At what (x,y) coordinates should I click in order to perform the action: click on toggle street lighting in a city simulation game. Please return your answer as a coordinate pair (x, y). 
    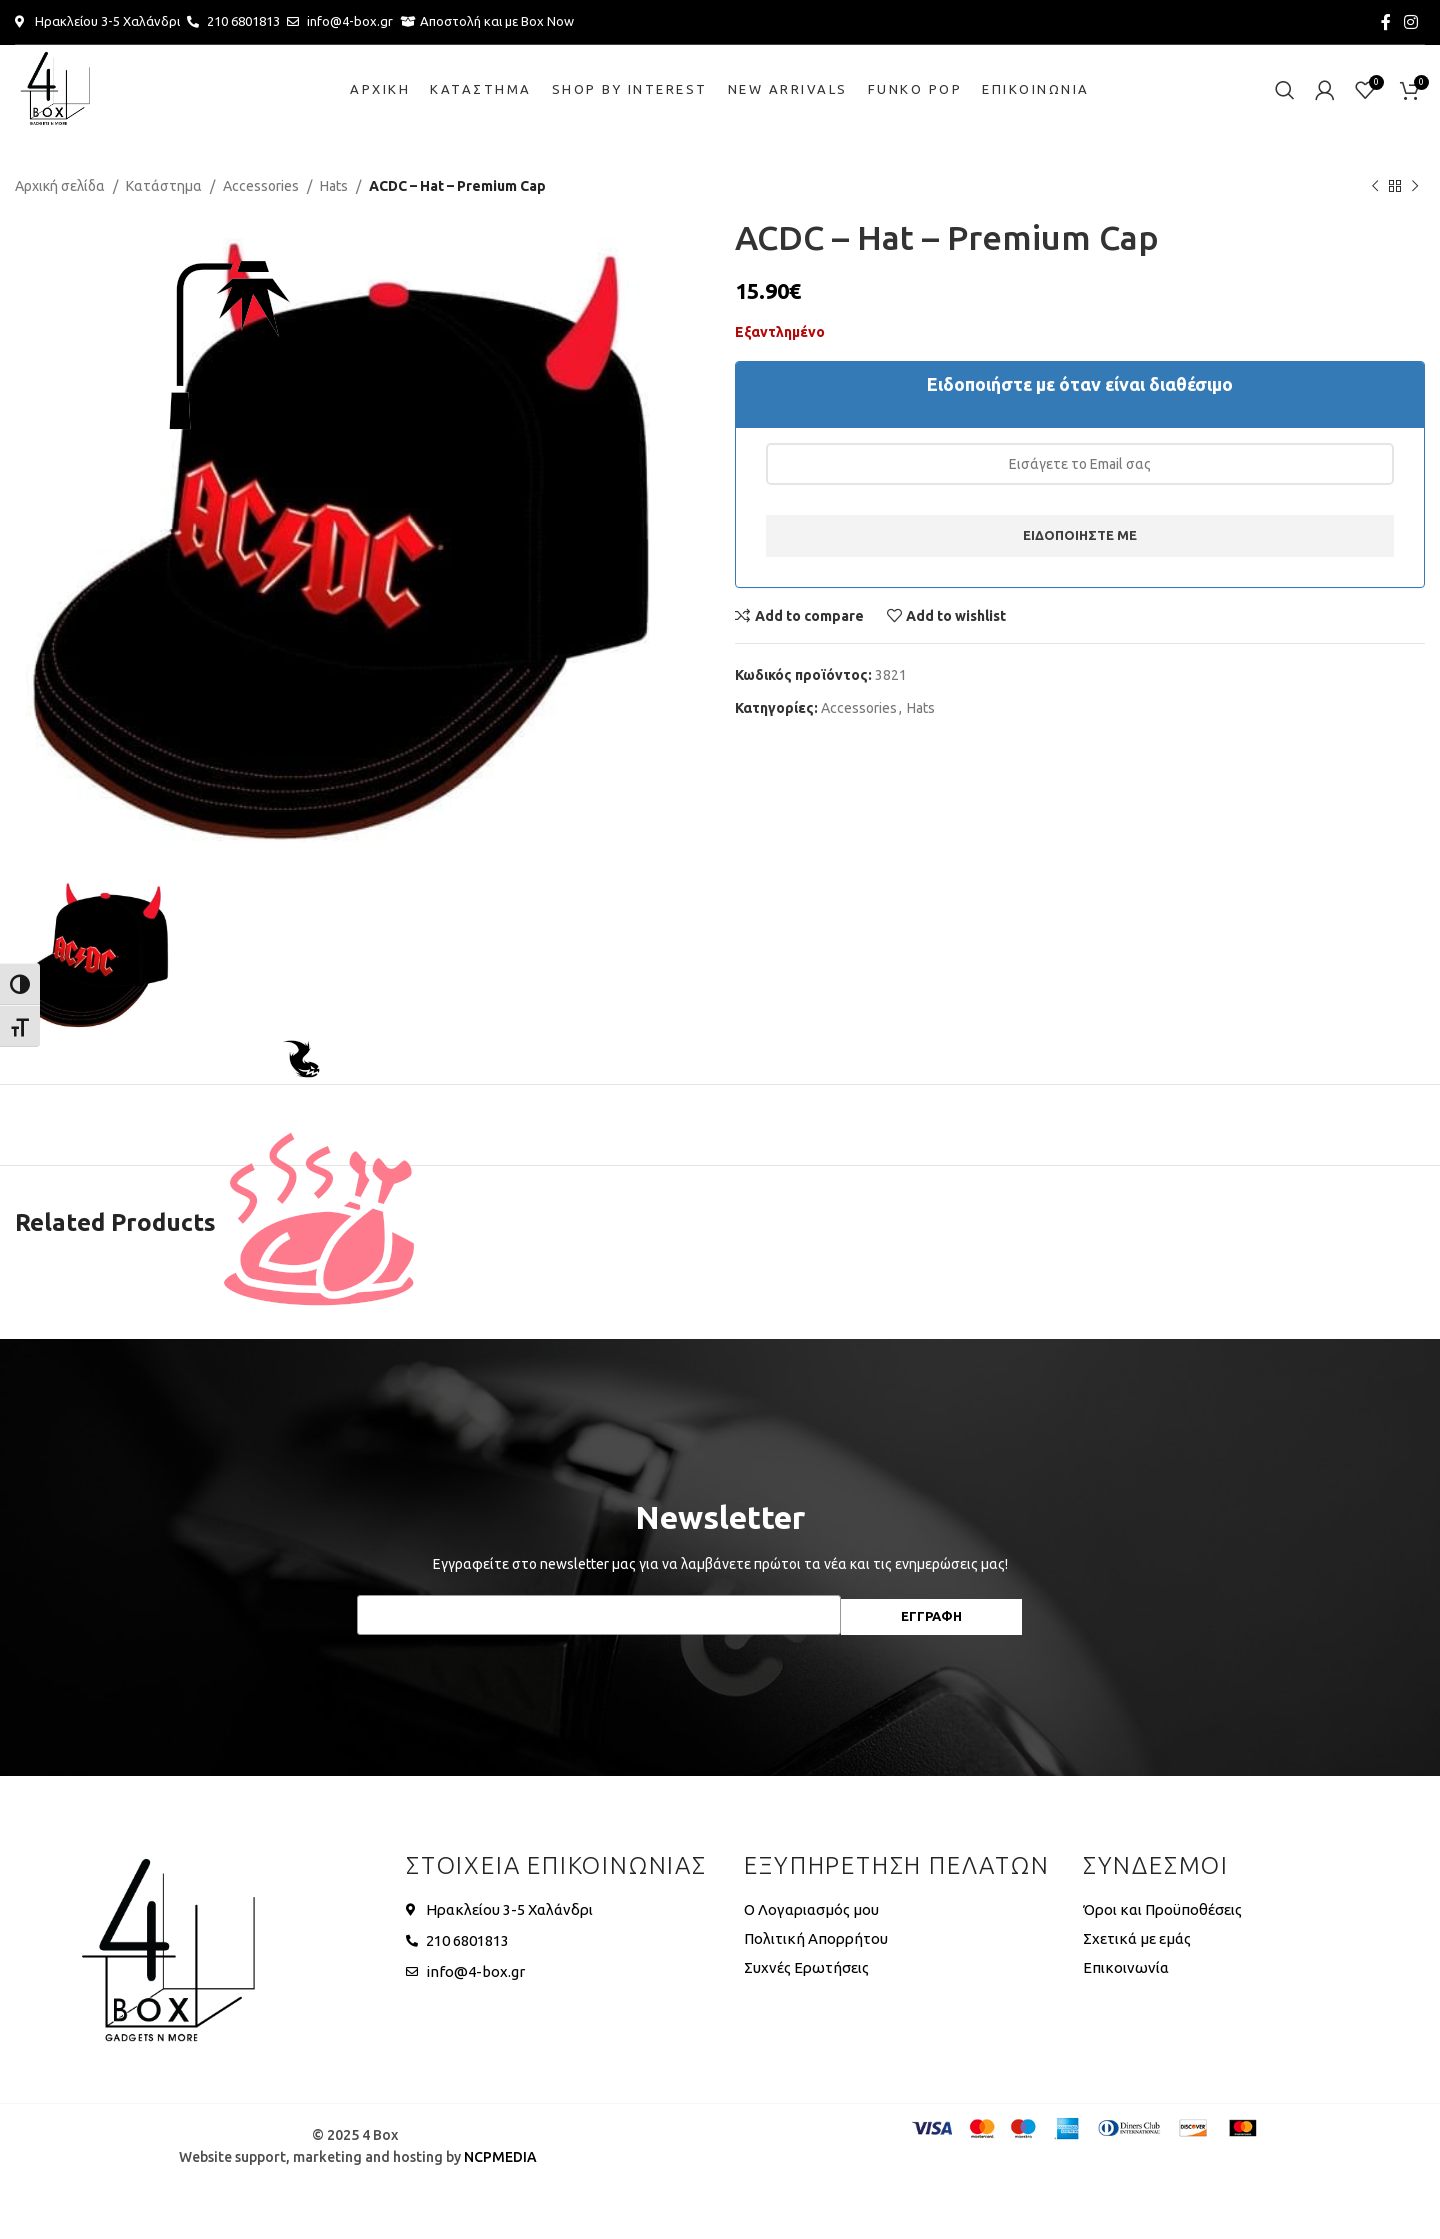
    Looking at the image, I should click on (238, 342).